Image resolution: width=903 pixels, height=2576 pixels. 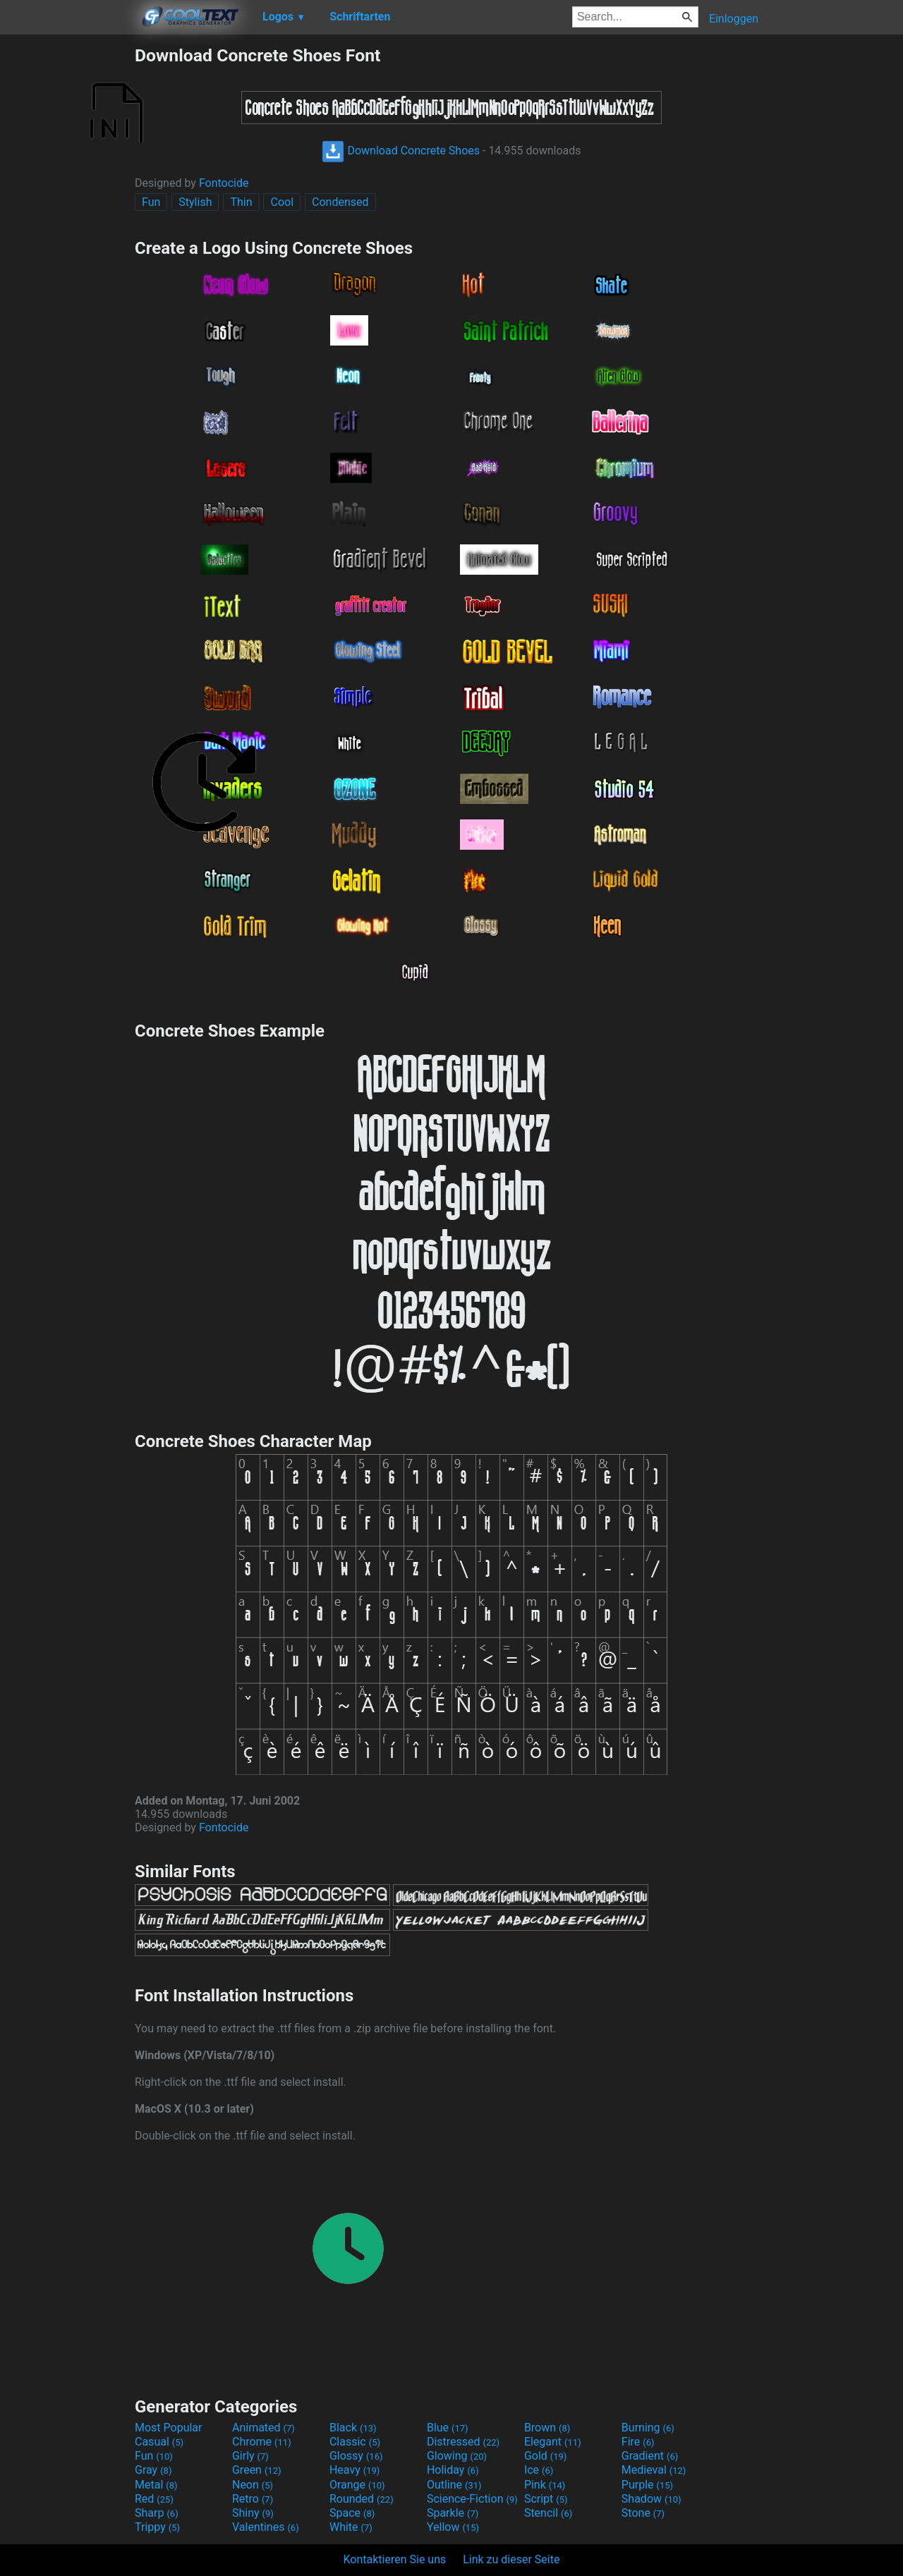 What do you see at coordinates (348, 2248) in the screenshot?
I see `view time or clock settings` at bounding box center [348, 2248].